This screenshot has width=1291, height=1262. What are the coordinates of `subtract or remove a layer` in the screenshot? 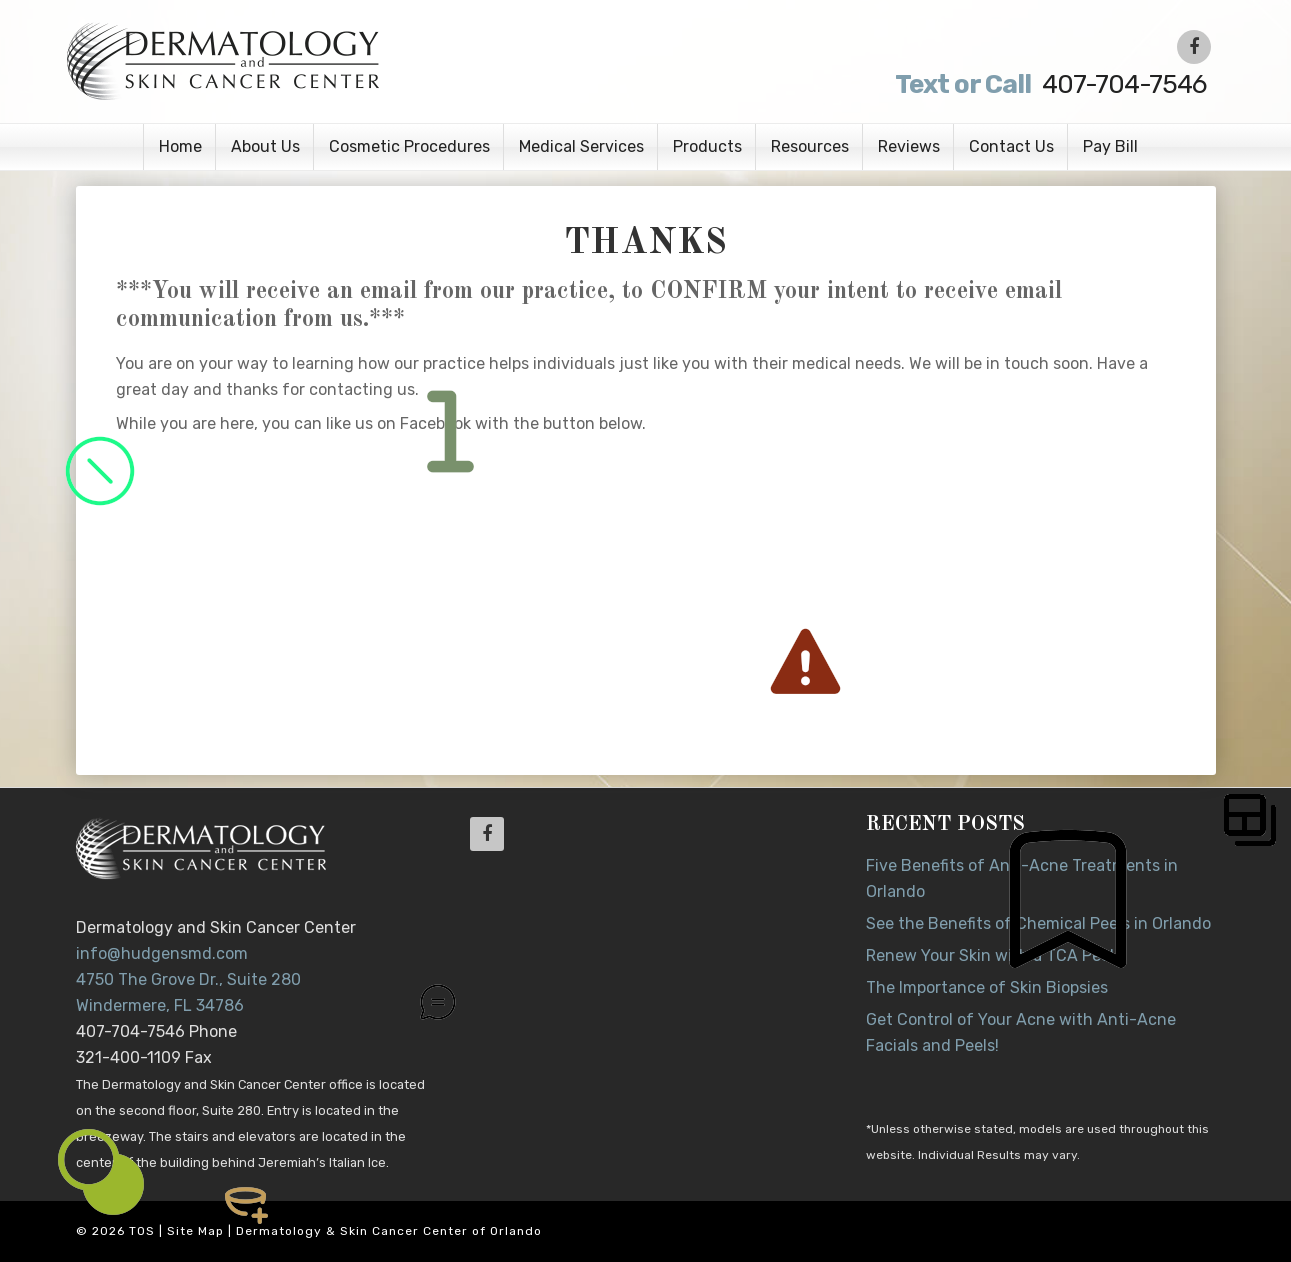 It's located at (101, 1172).